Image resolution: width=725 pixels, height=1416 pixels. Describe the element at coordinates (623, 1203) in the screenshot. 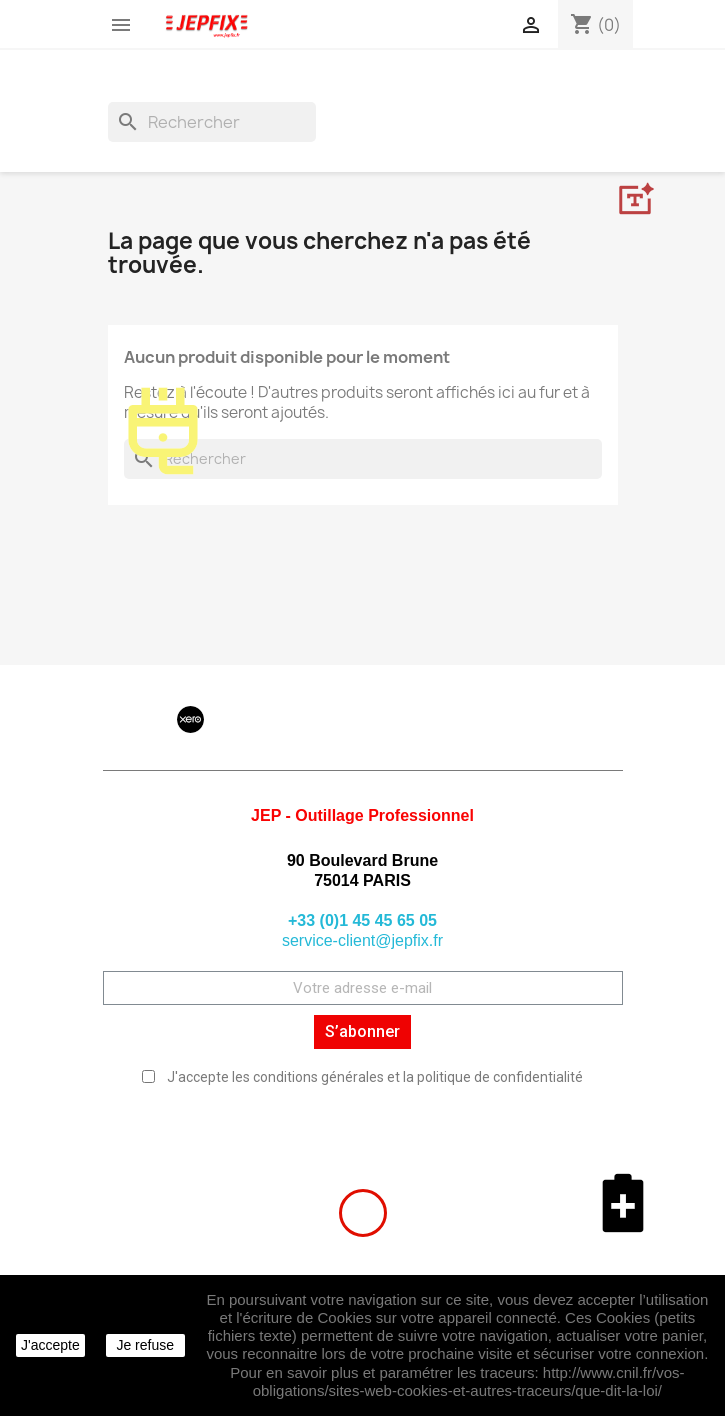

I see `enable battery saver mode` at that location.